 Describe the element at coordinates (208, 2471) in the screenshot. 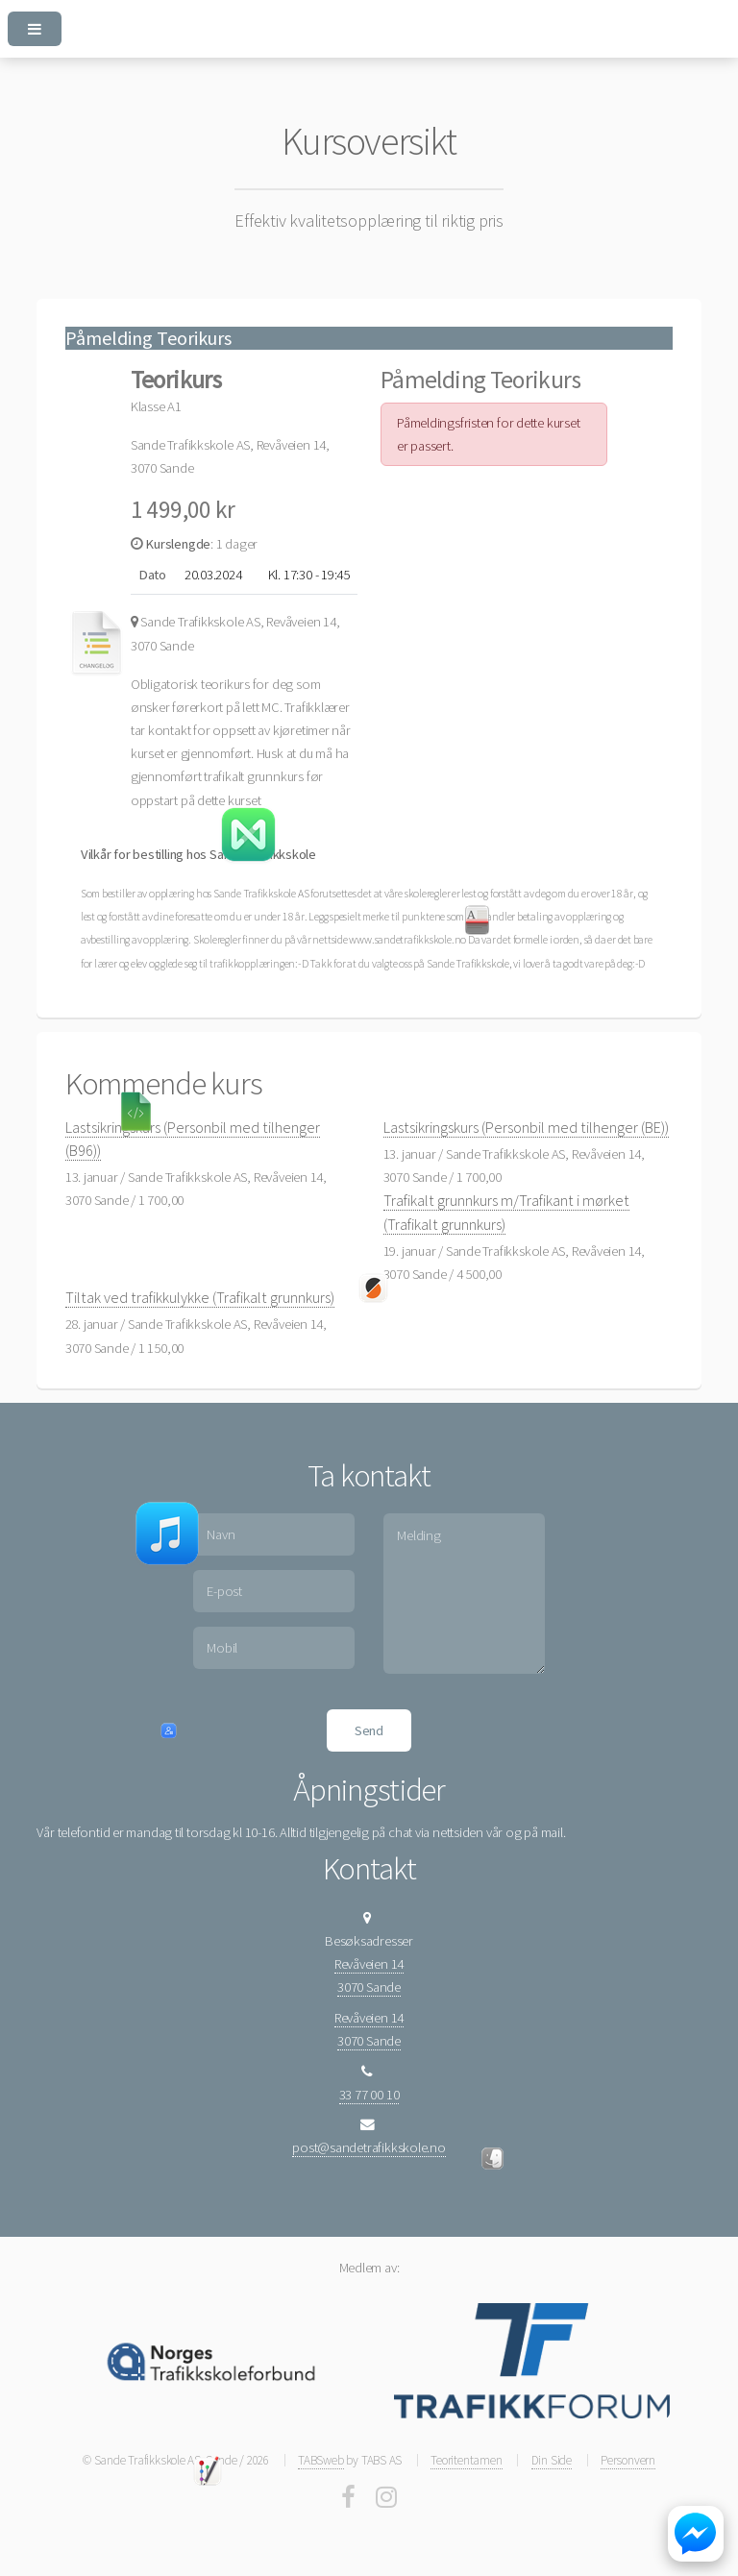

I see `open commit, a git commit message editor` at that location.